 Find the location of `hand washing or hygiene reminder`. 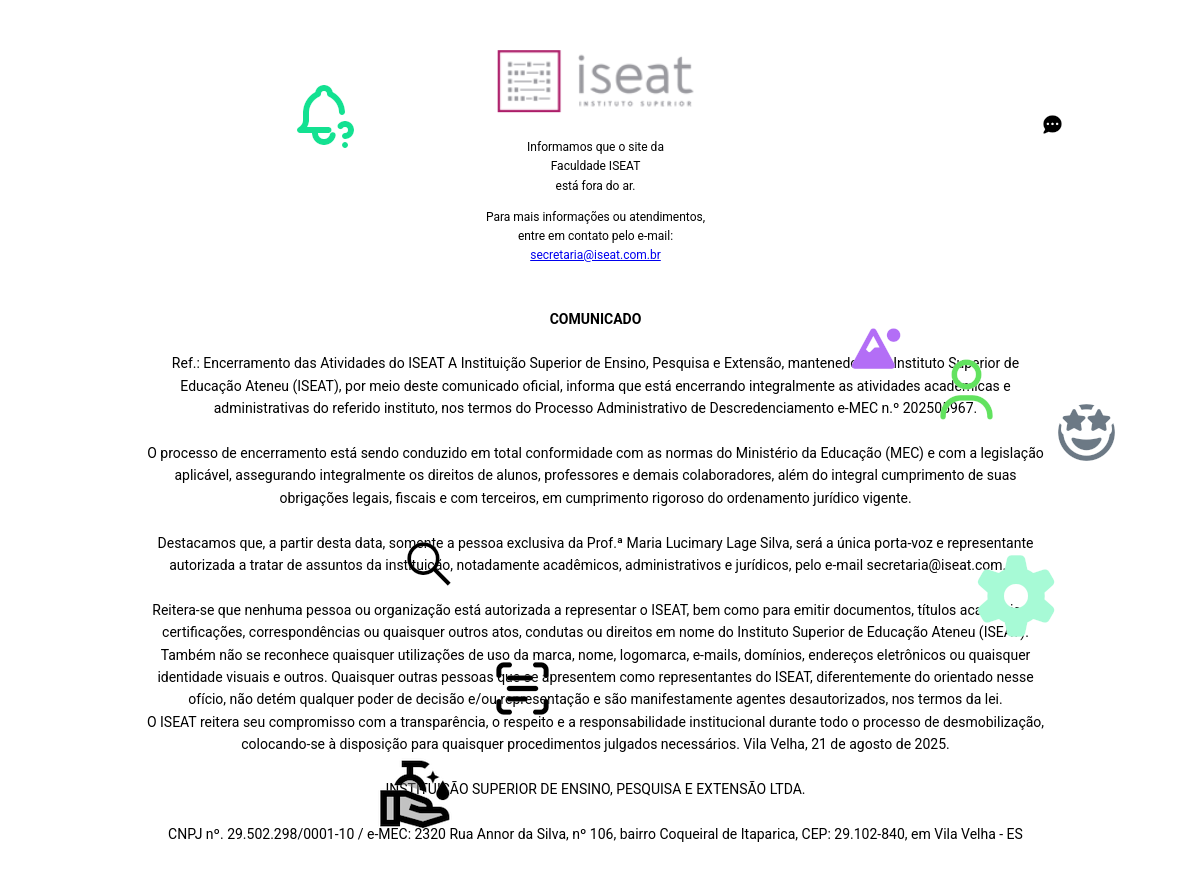

hand washing or hygiene reminder is located at coordinates (416, 793).